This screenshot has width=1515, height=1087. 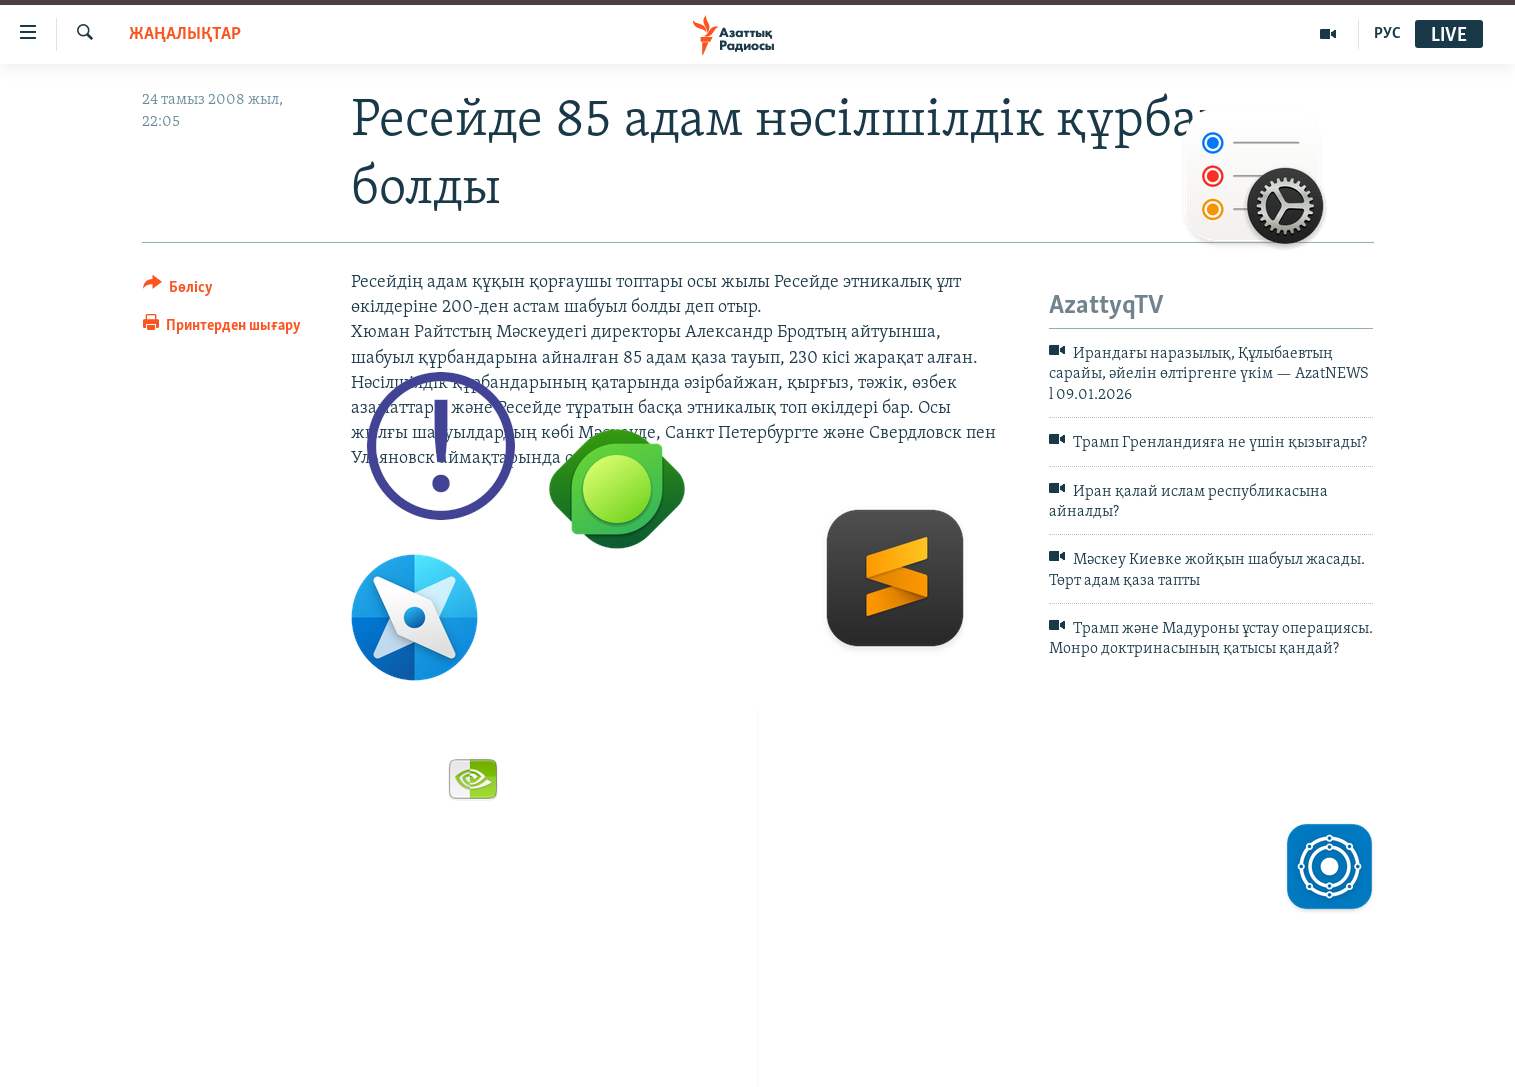 What do you see at coordinates (895, 578) in the screenshot?
I see `open sublime text code editor` at bounding box center [895, 578].